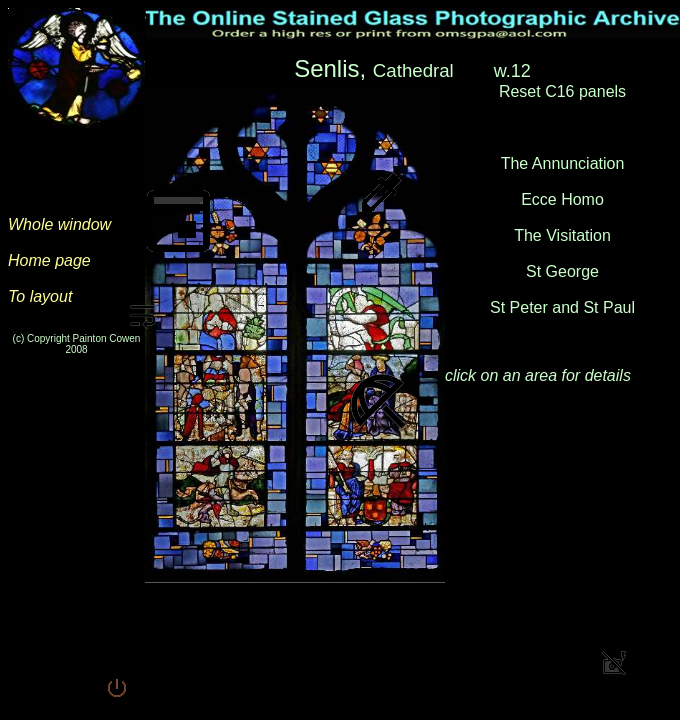 The image size is (680, 720). Describe the element at coordinates (178, 217) in the screenshot. I see `view calendar events` at that location.